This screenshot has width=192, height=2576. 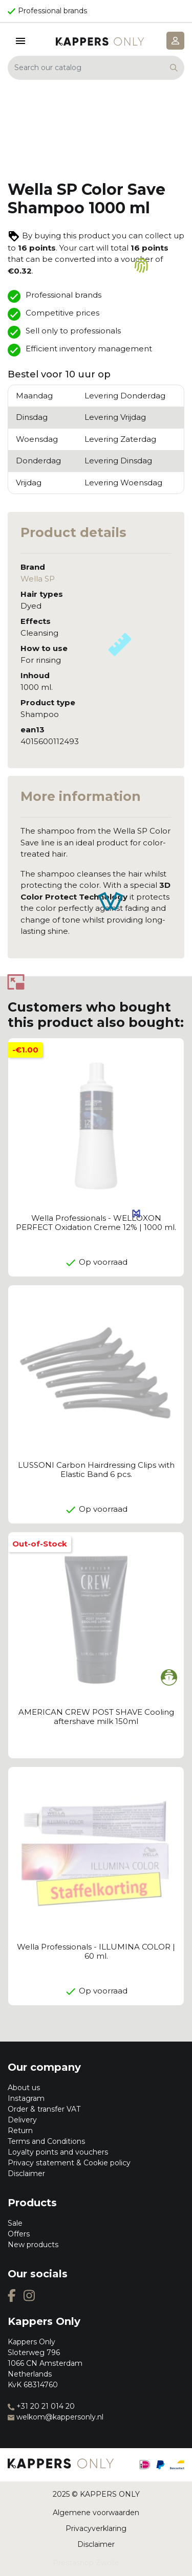 What do you see at coordinates (120, 644) in the screenshot?
I see `access measurement or ruler tool` at bounding box center [120, 644].